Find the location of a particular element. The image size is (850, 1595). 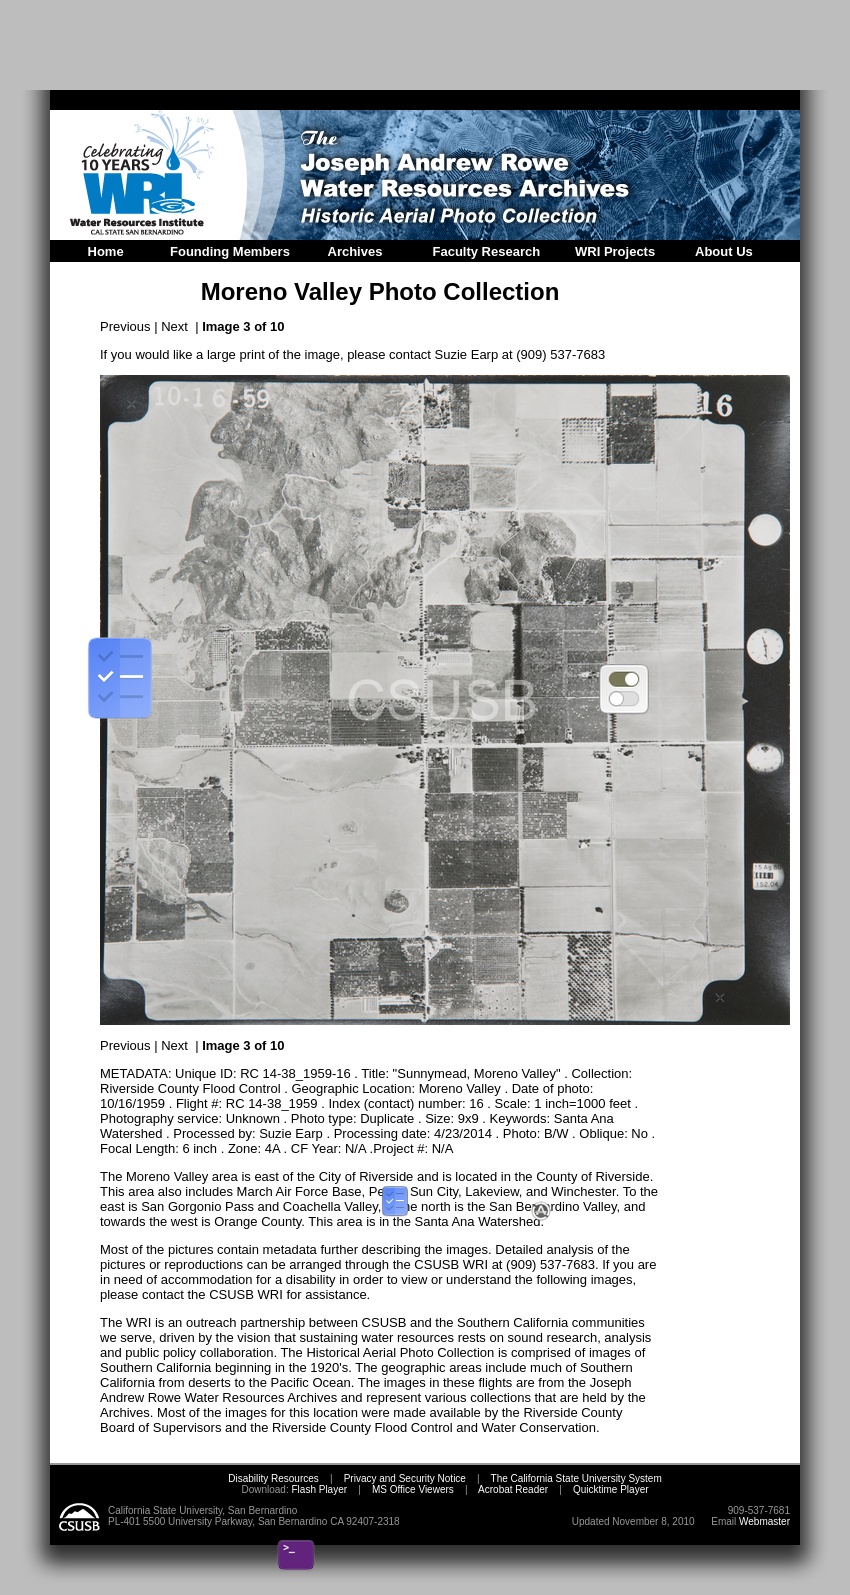

open root terminal with administrator privileges is located at coordinates (296, 1555).